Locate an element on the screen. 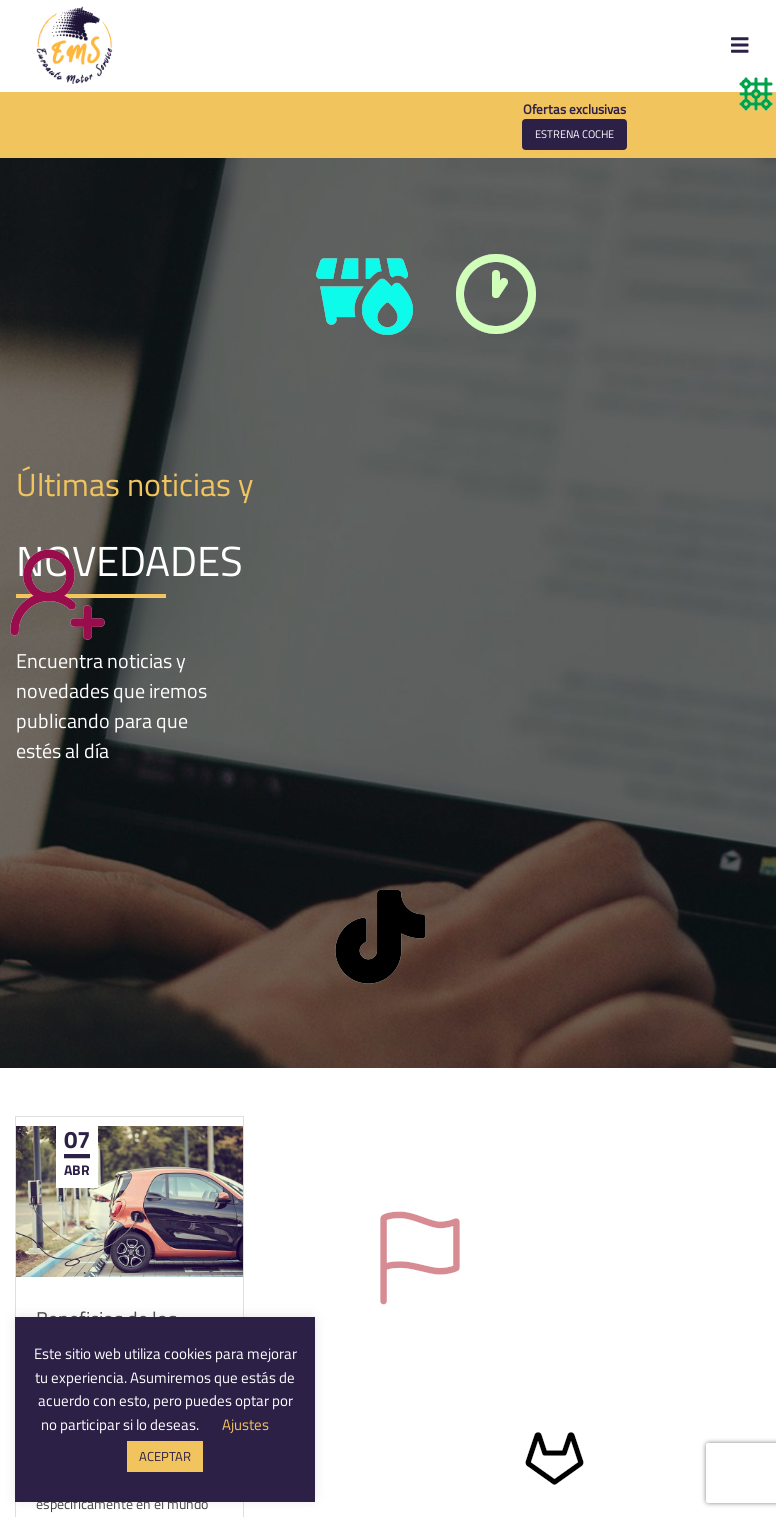 The image size is (776, 1517). open the TikTok app is located at coordinates (380, 938).